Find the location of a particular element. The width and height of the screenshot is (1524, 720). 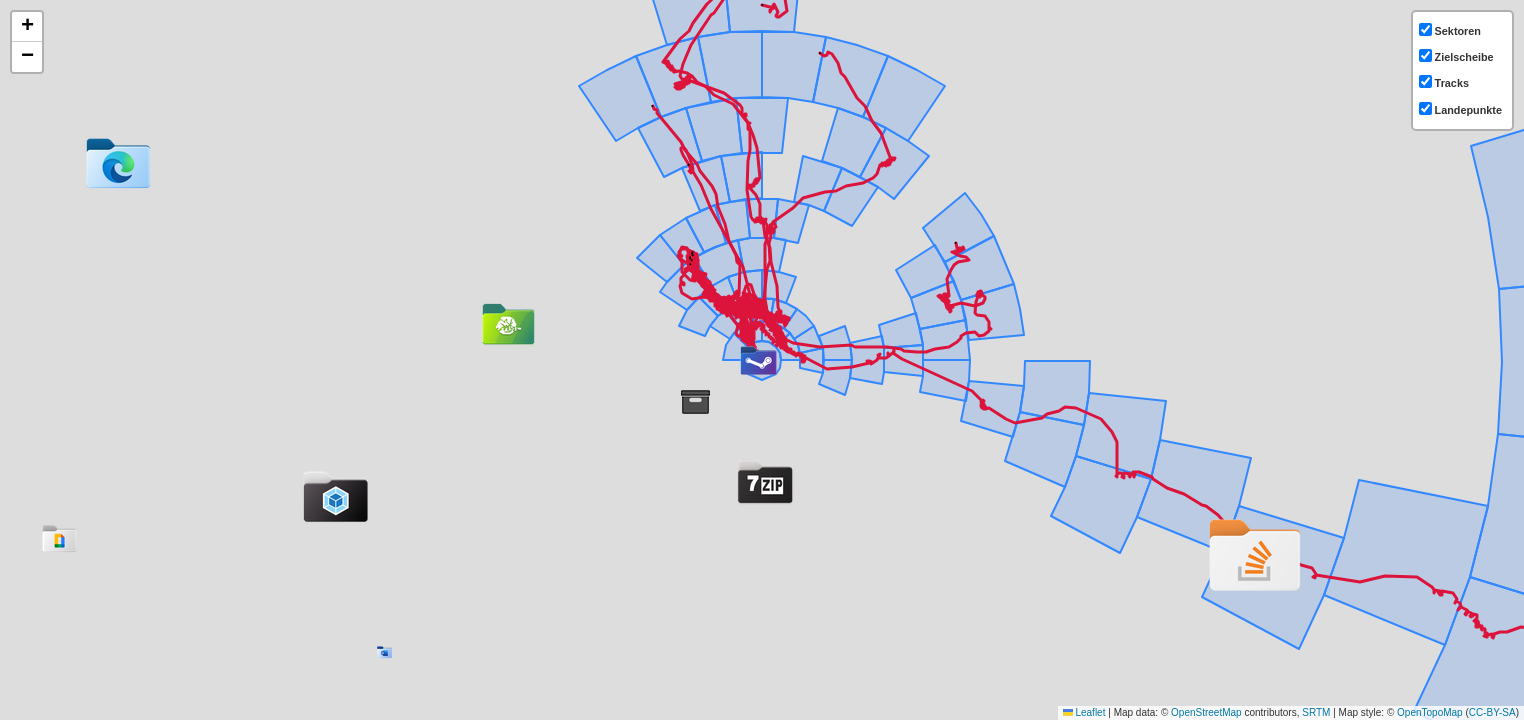

open webpack project folder is located at coordinates (335, 498).